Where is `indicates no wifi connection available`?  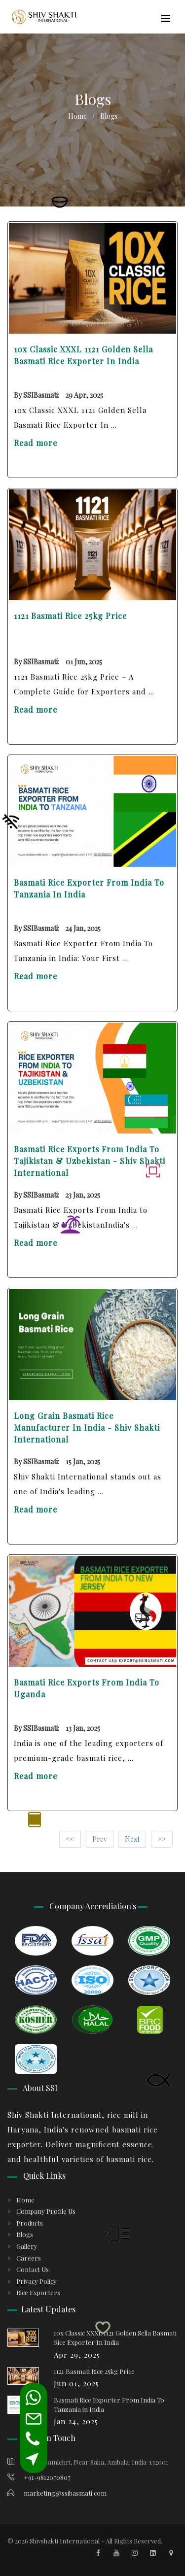 indicates no wifi connection available is located at coordinates (11, 822).